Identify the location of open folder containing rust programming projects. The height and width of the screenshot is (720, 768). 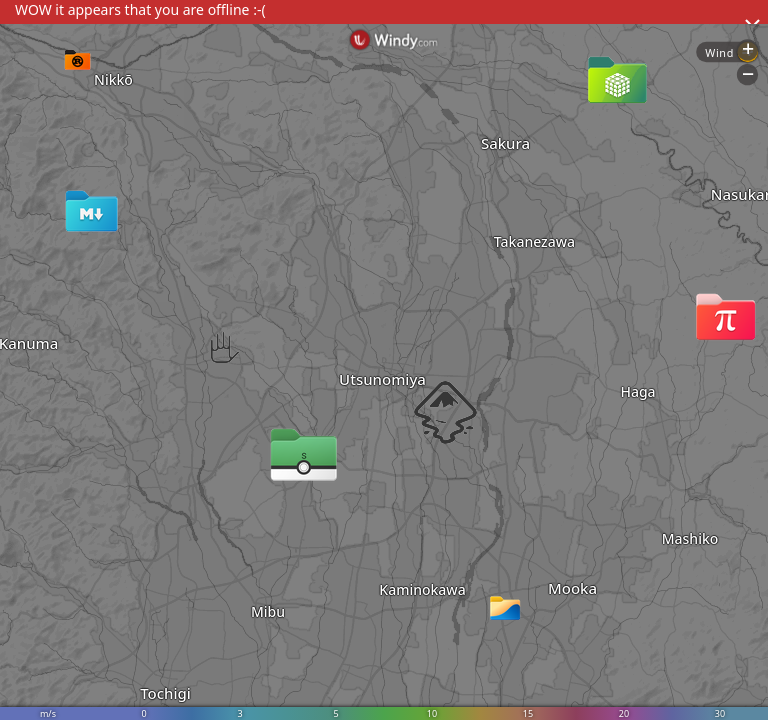
(77, 60).